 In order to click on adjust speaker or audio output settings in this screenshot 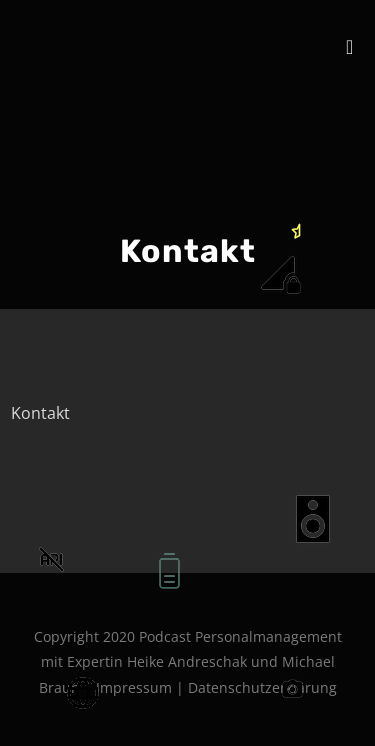, I will do `click(313, 519)`.